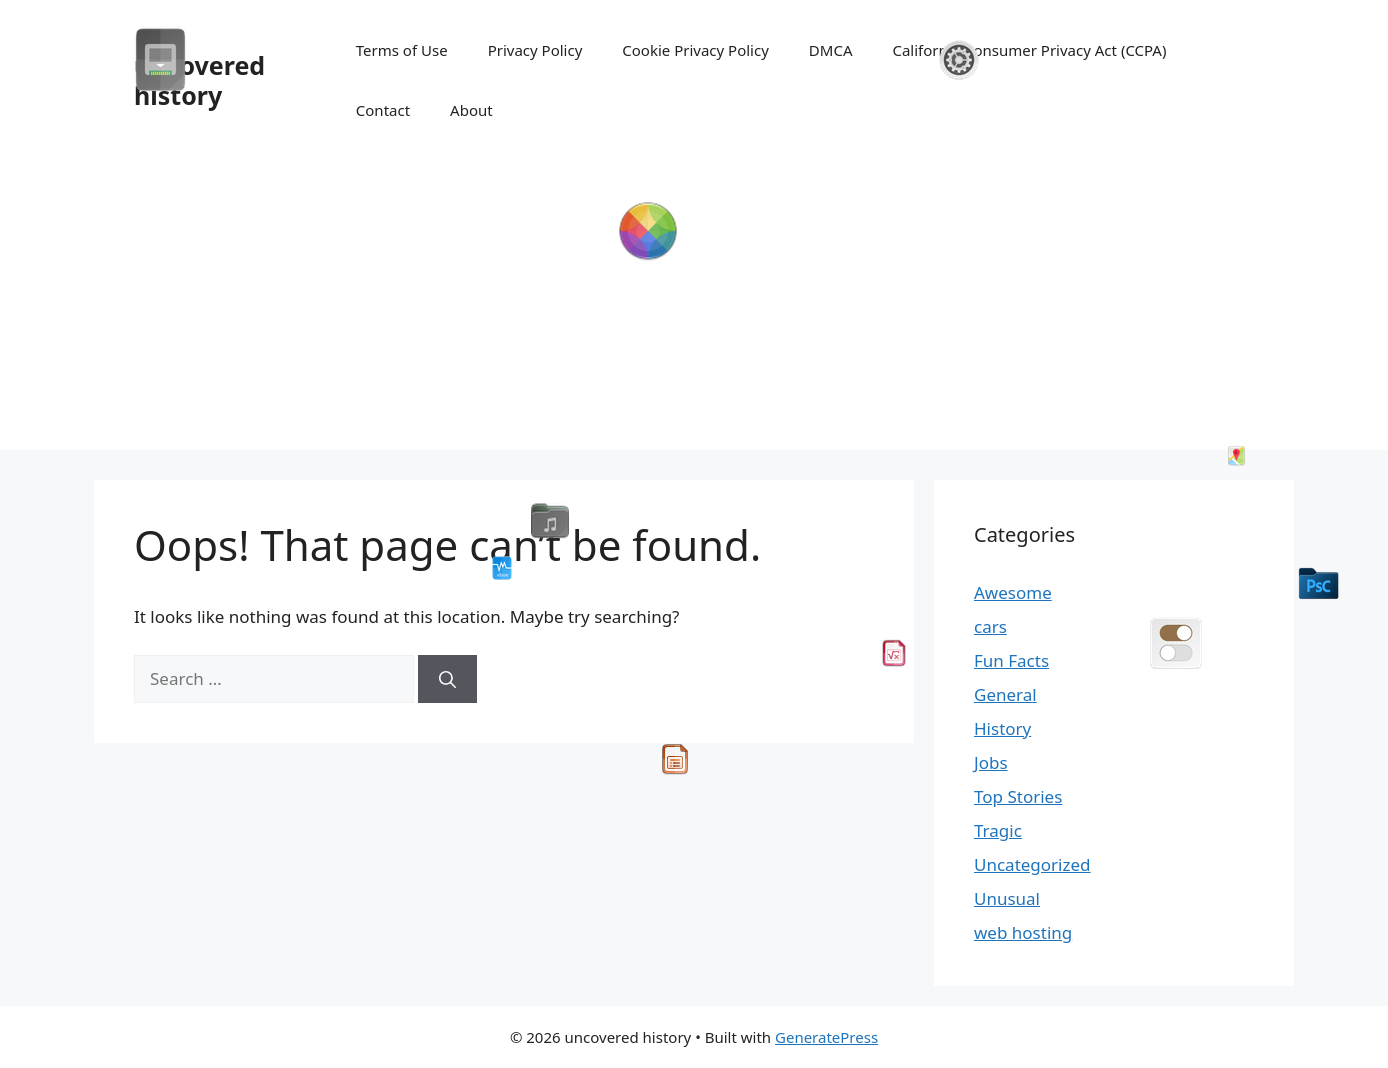 The height and width of the screenshot is (1068, 1388). What do you see at coordinates (894, 653) in the screenshot?
I see `libreoffice math formula file` at bounding box center [894, 653].